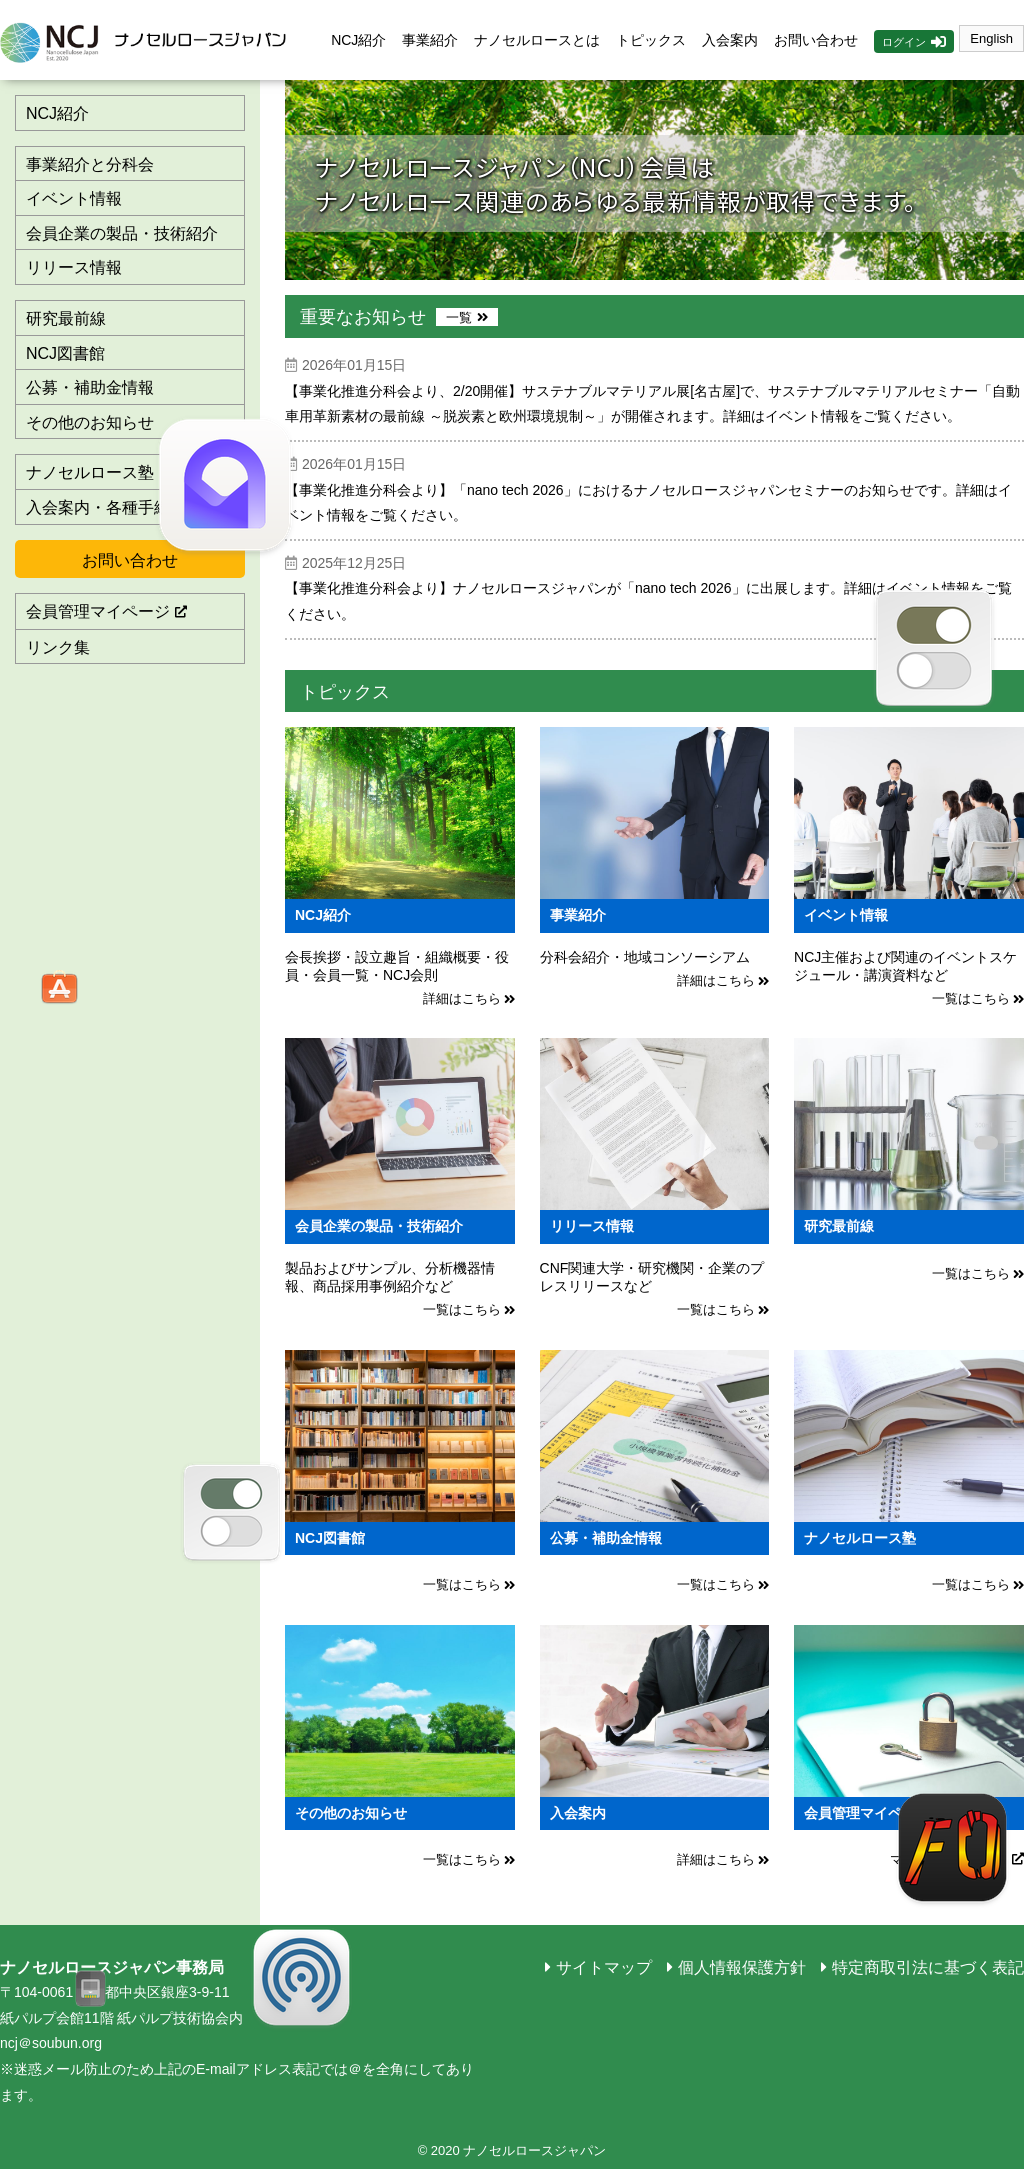 The image size is (1024, 2169). What do you see at coordinates (225, 485) in the screenshot?
I see `open Proton Mail Bridge app` at bounding box center [225, 485].